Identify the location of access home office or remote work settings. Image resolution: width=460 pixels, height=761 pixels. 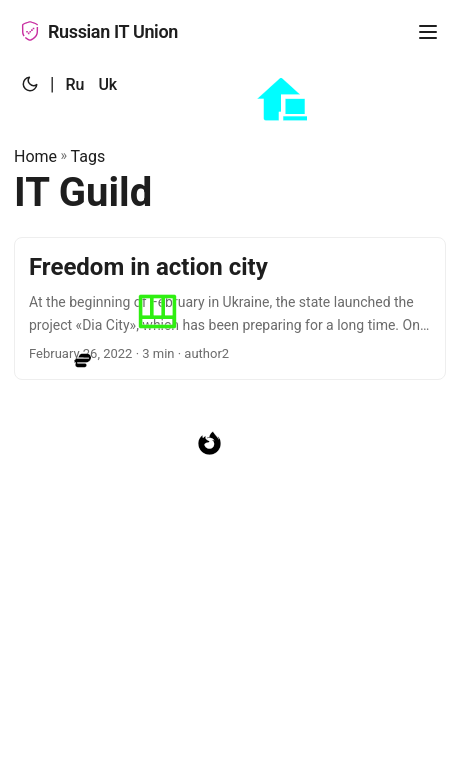
(281, 101).